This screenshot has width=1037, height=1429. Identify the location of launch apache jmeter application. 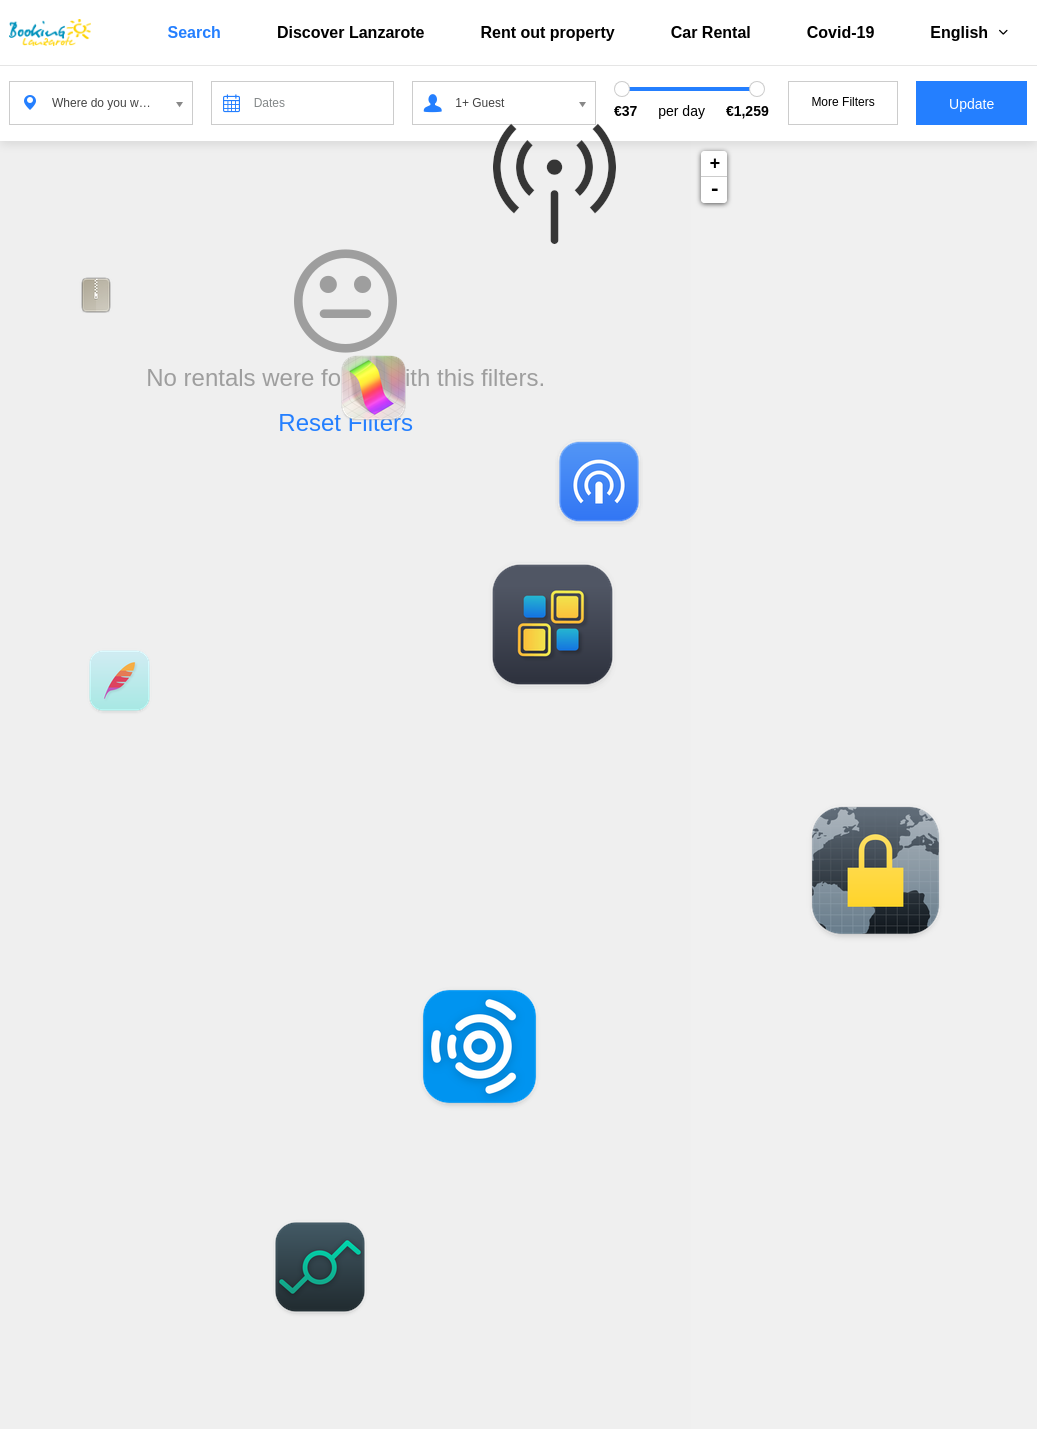
(119, 680).